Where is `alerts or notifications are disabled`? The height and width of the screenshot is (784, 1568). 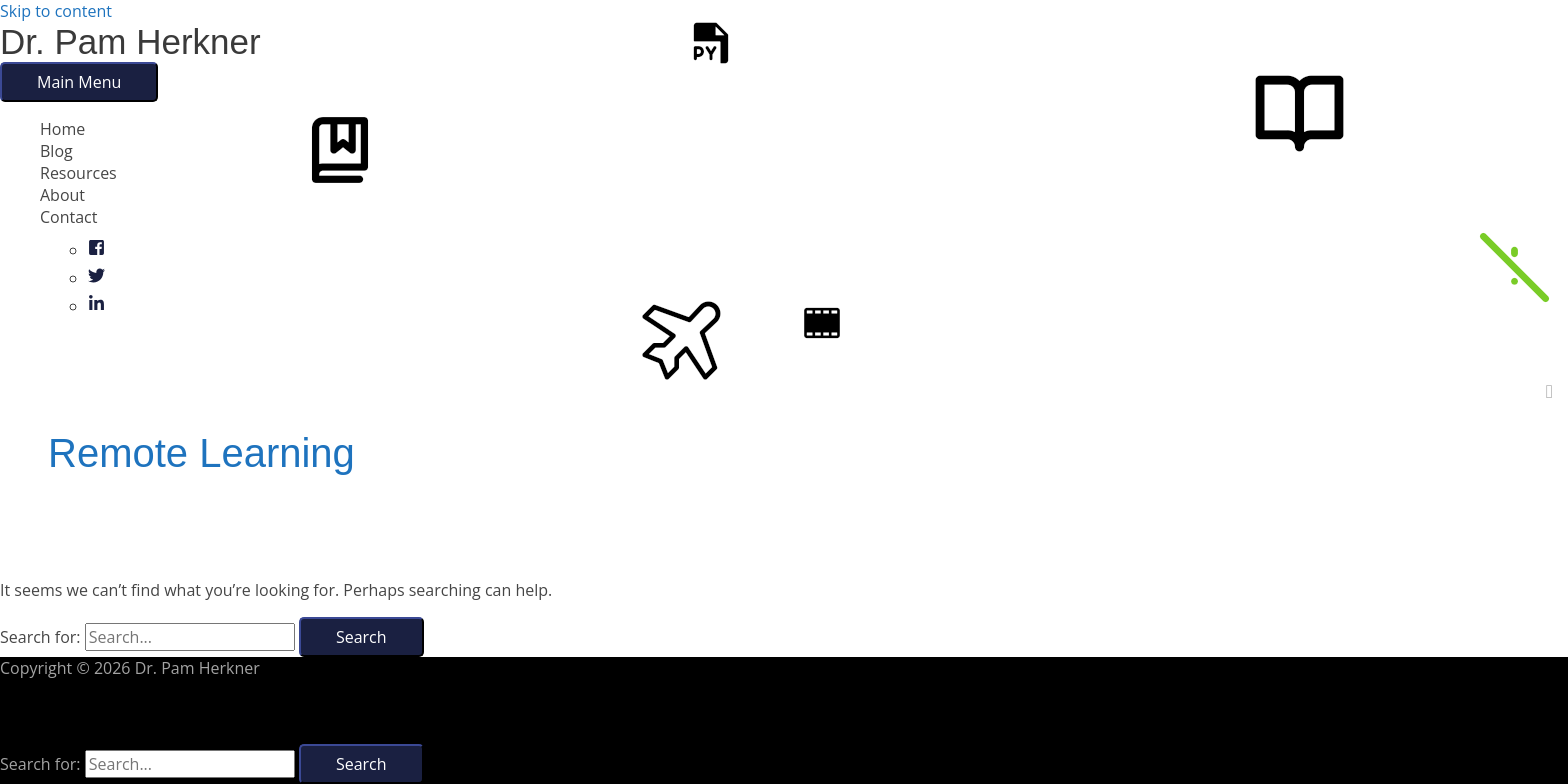 alerts or notifications are disabled is located at coordinates (1514, 267).